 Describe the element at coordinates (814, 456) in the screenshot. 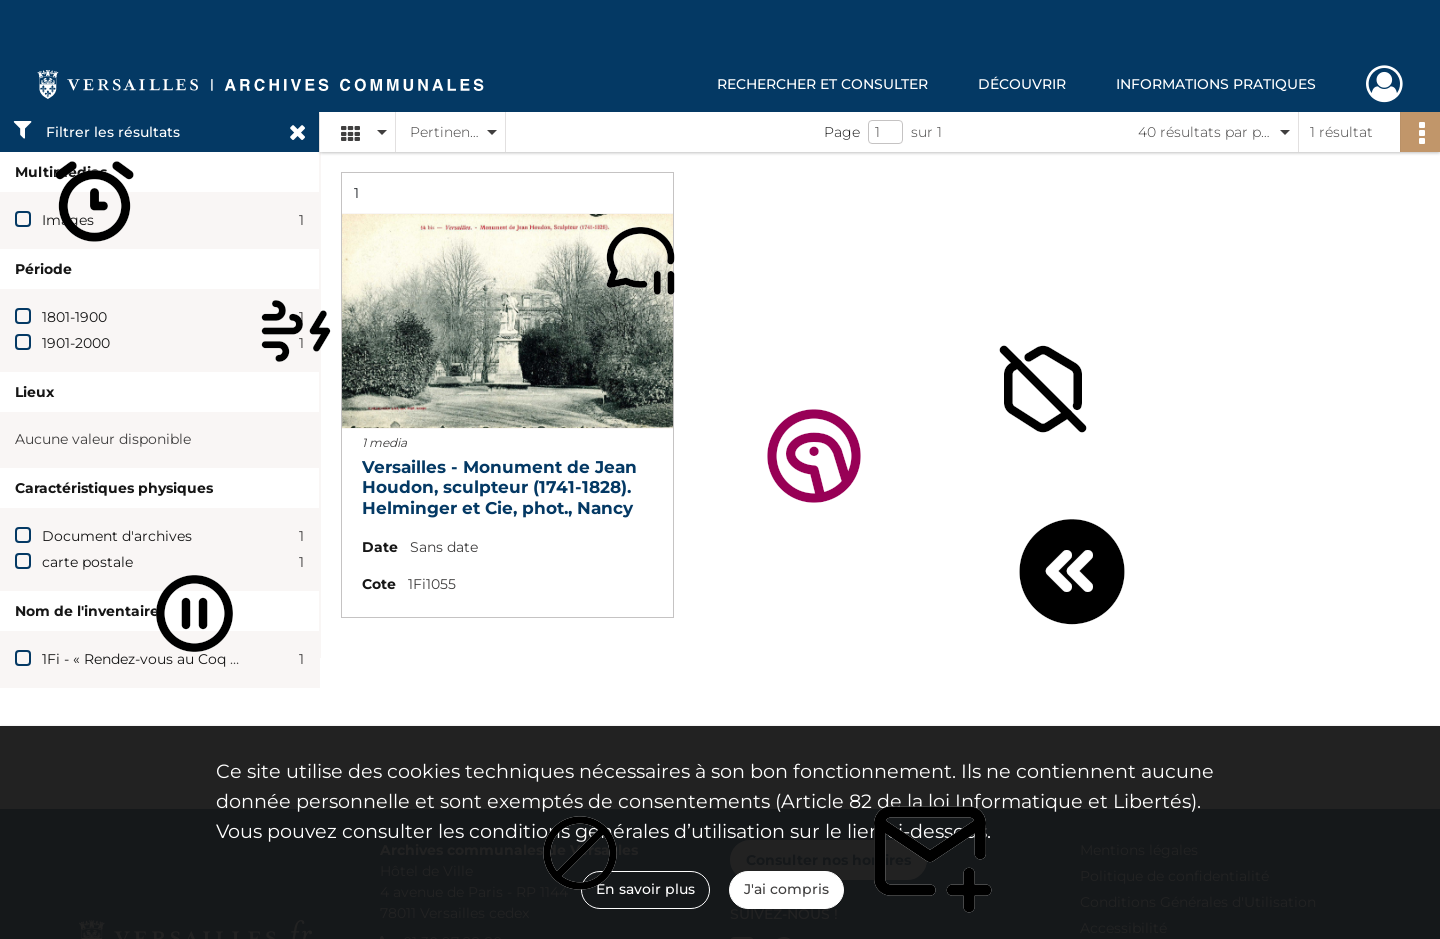

I see `link to Deno runtime or project` at that location.